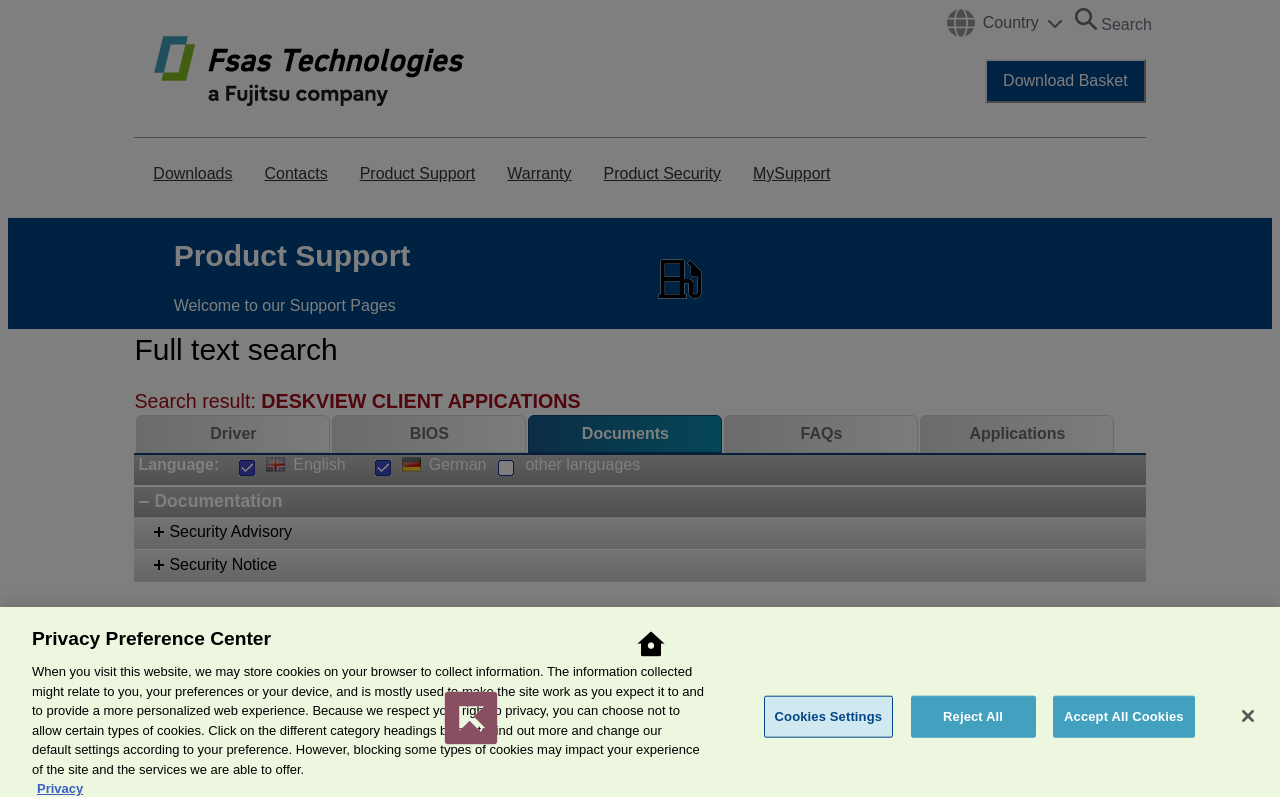 The width and height of the screenshot is (1280, 797). Describe the element at coordinates (471, 718) in the screenshot. I see `navigate back to previous section` at that location.